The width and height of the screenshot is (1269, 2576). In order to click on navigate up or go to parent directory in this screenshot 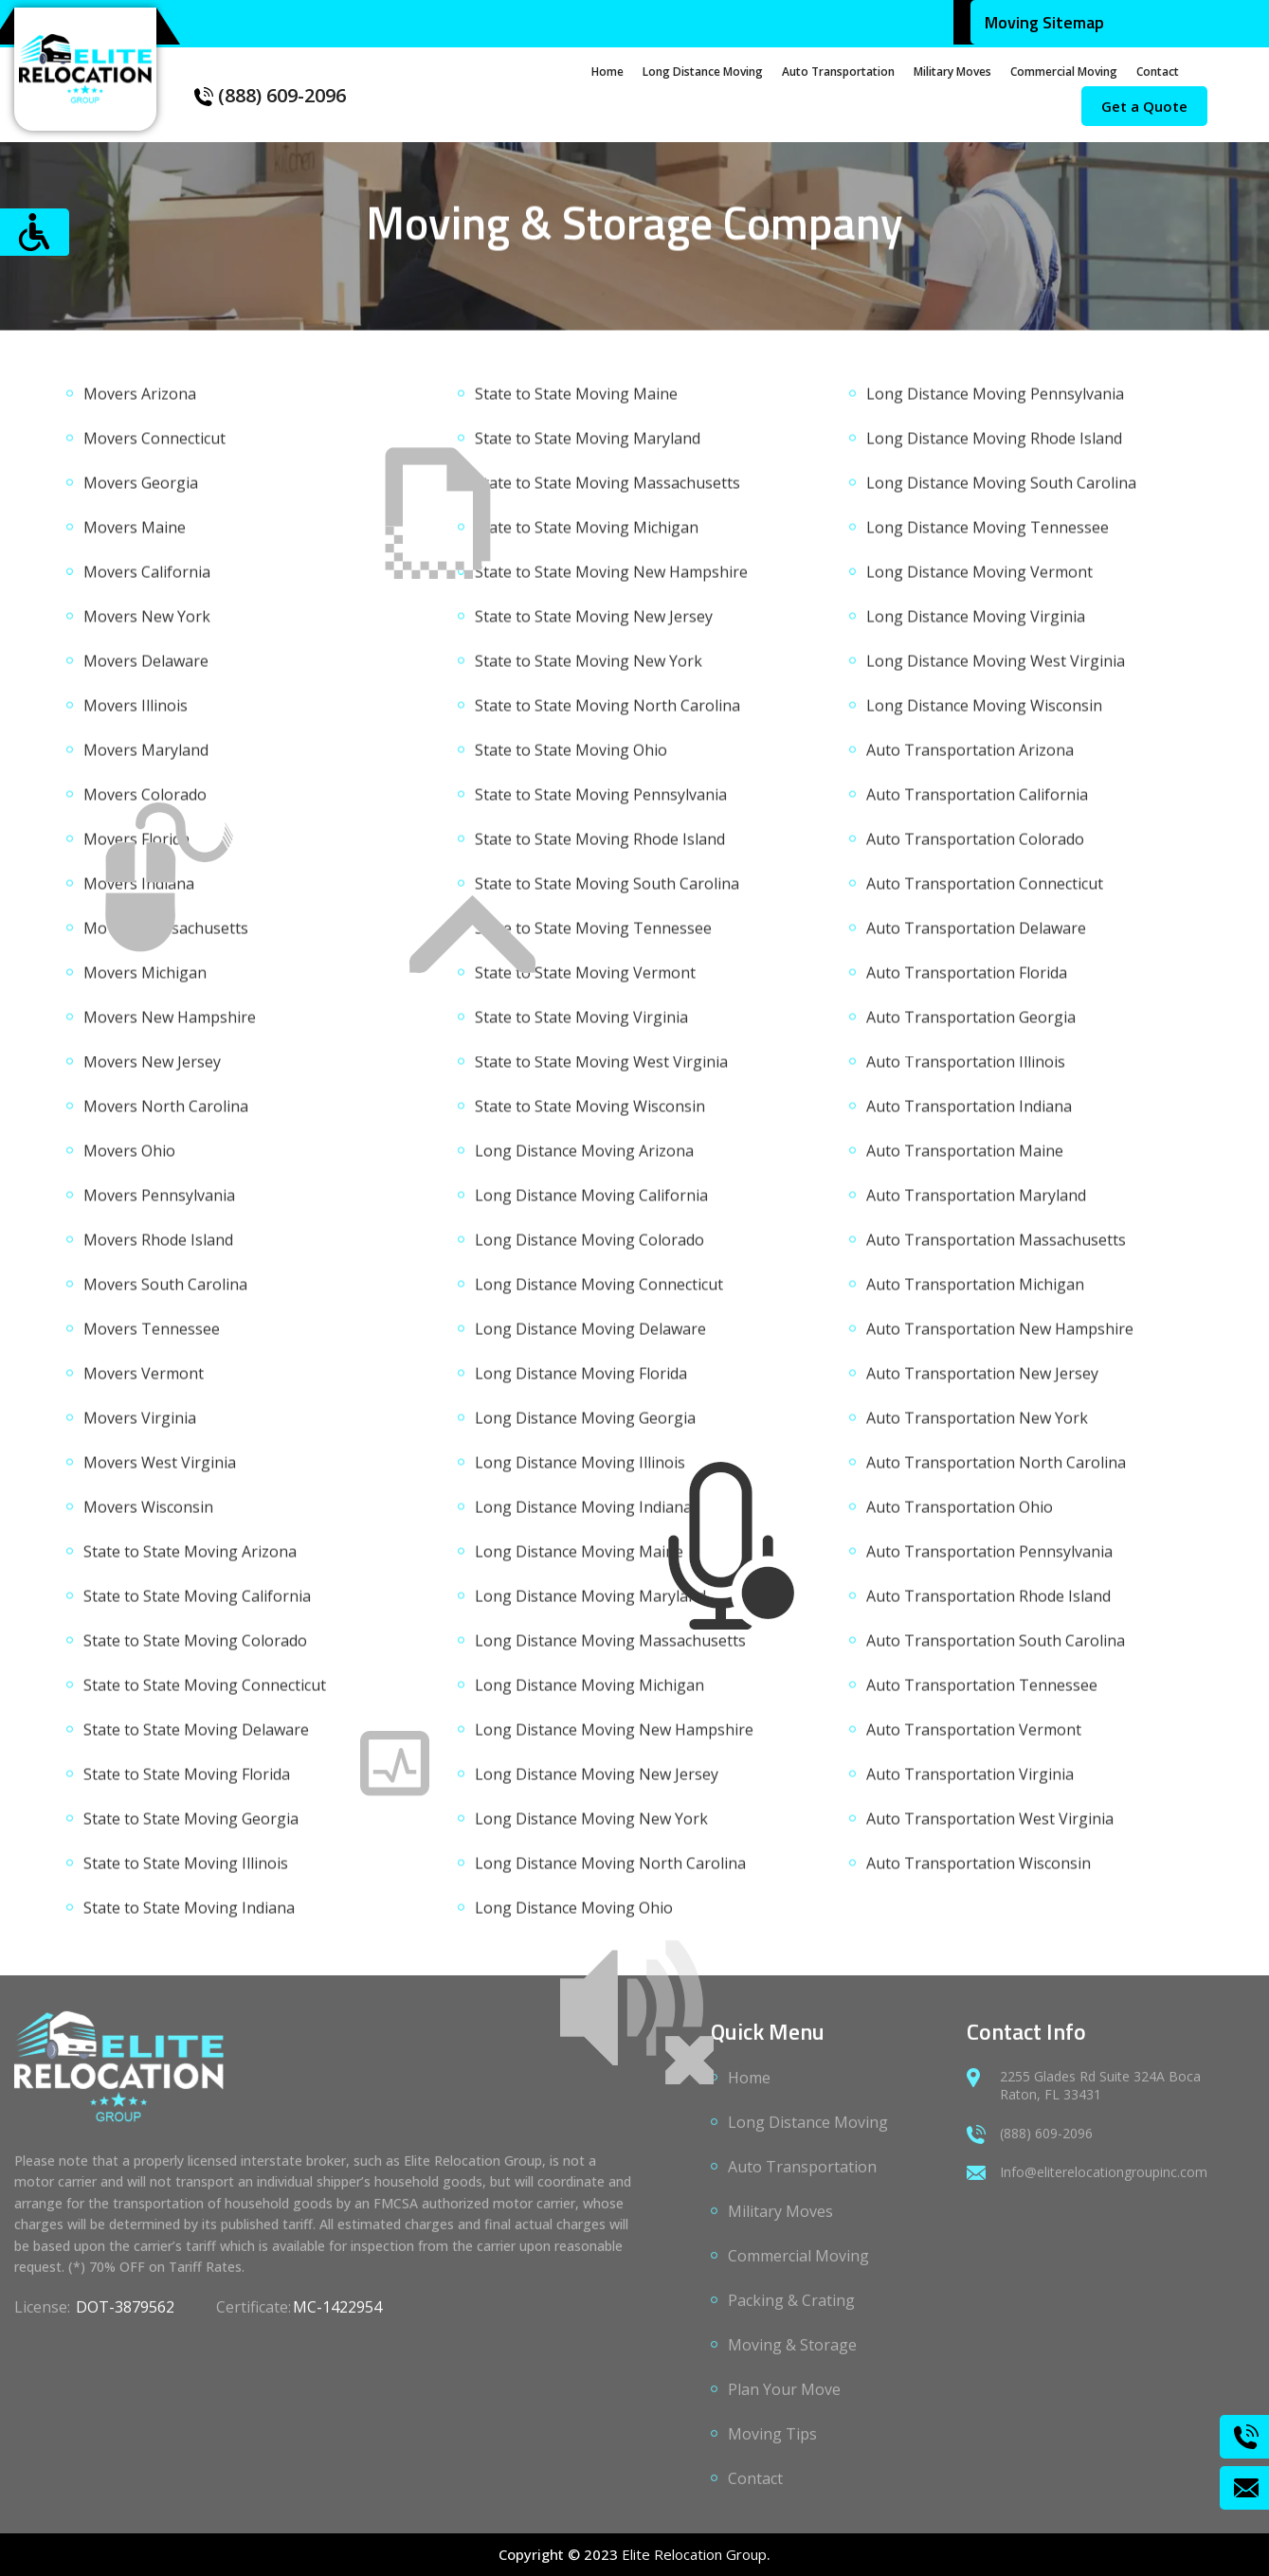, I will do `click(472, 930)`.